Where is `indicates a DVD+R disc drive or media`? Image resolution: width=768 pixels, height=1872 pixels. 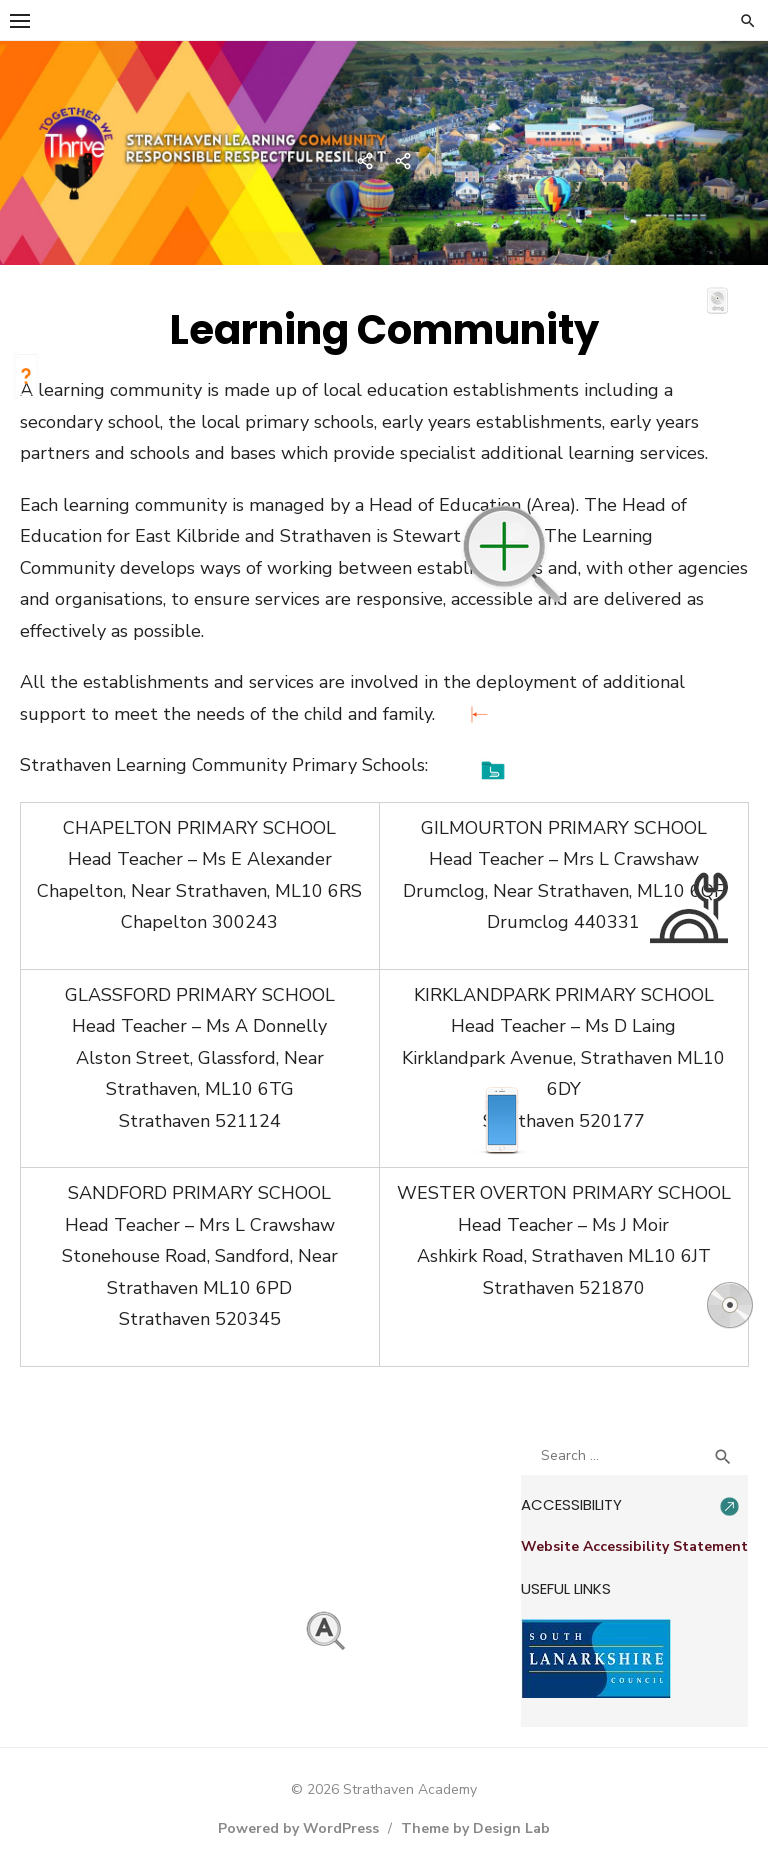
indicates a DVD+R disc drive or media is located at coordinates (730, 1305).